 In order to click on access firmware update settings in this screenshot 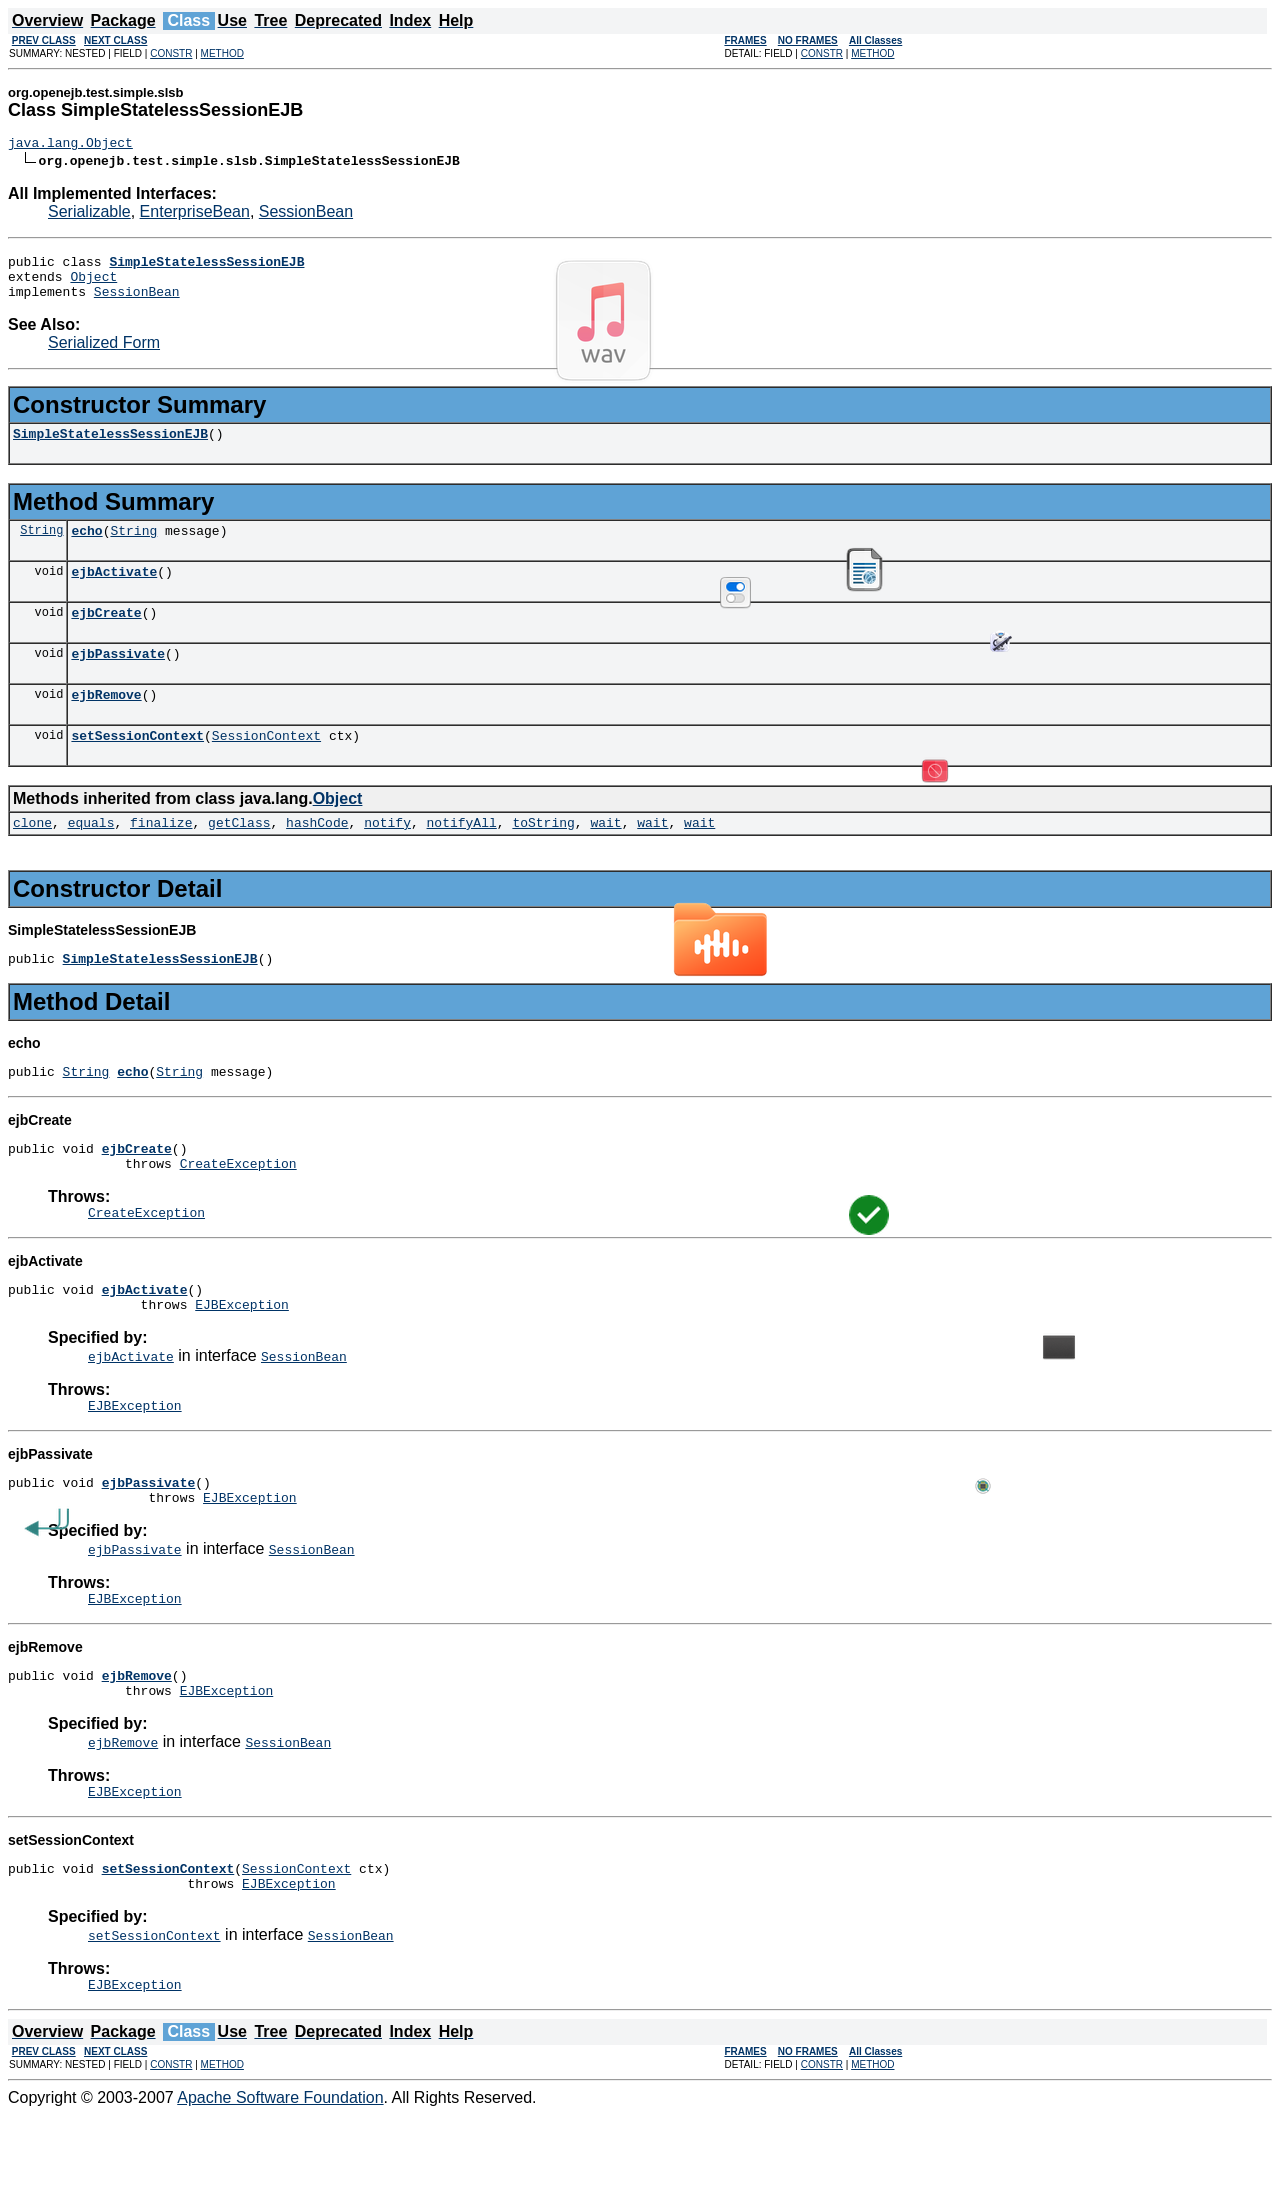, I will do `click(983, 1486)`.